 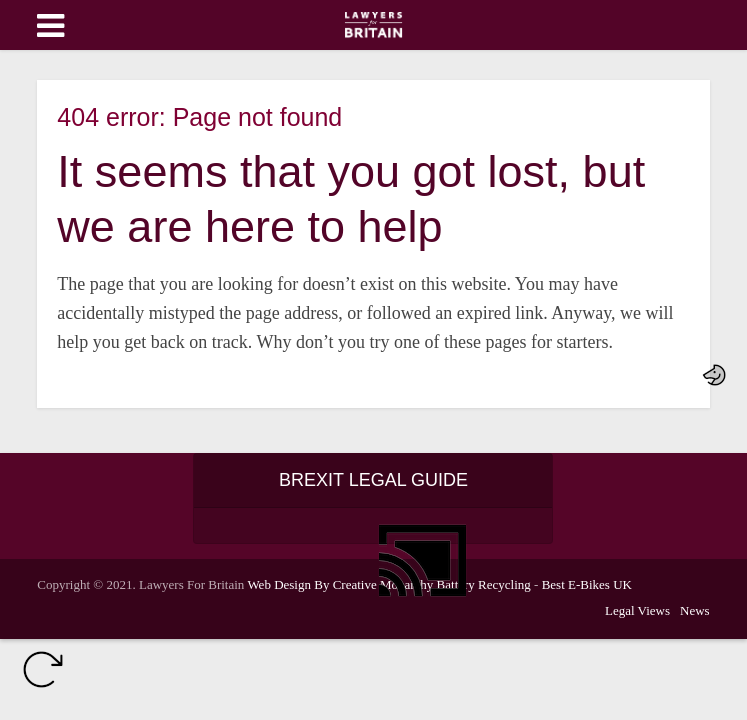 What do you see at coordinates (715, 375) in the screenshot?
I see `access equestrian or horse-related features` at bounding box center [715, 375].